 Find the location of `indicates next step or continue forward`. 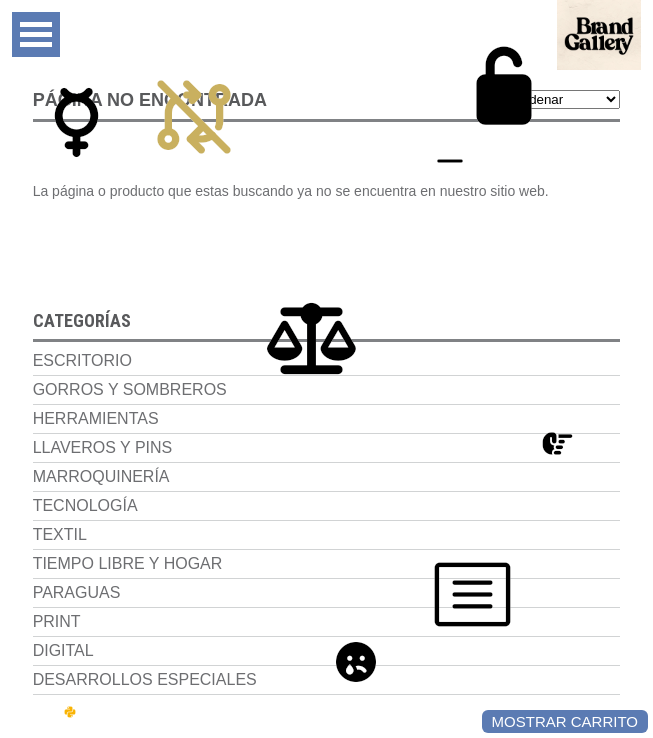

indicates next step or continue forward is located at coordinates (557, 443).